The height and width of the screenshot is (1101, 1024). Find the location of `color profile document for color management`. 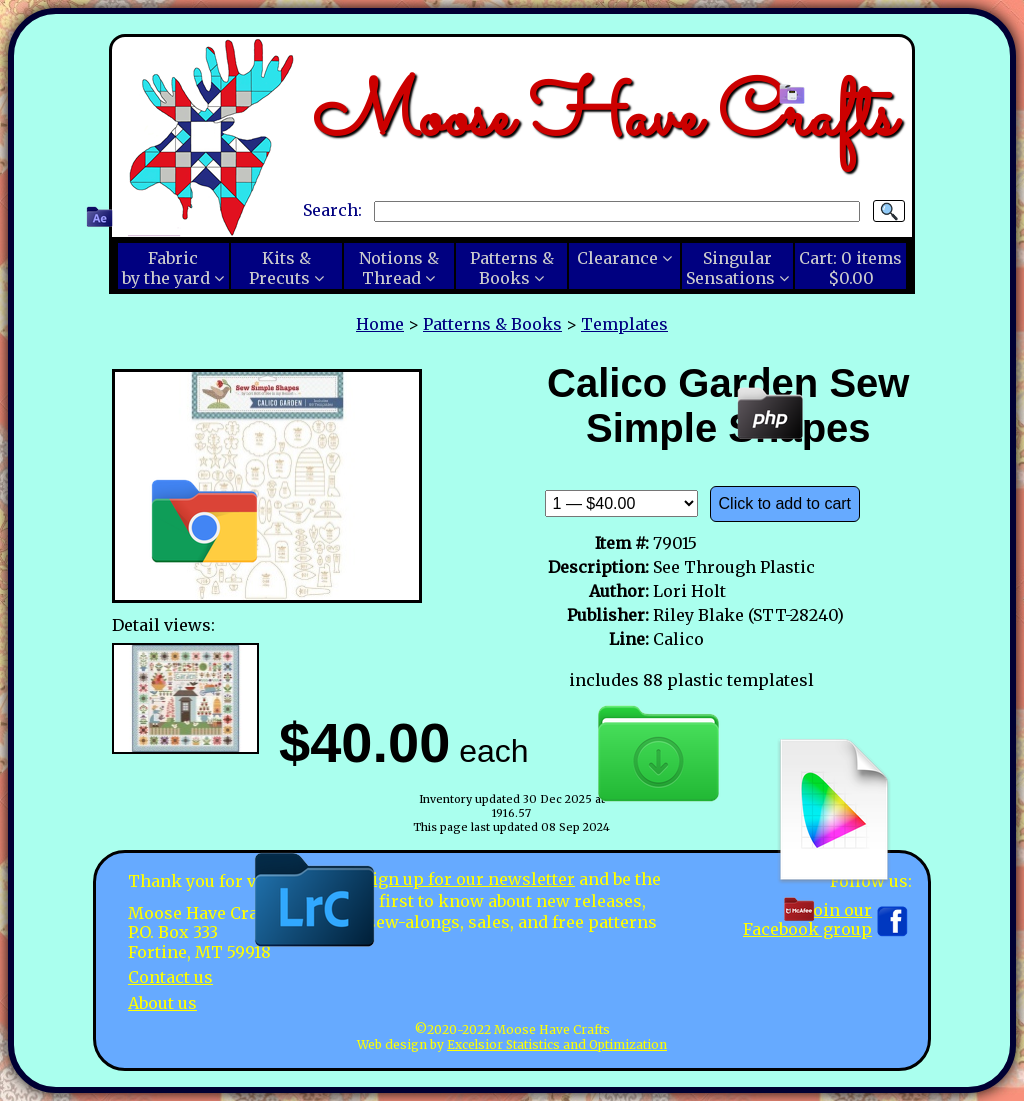

color profile document for color management is located at coordinates (834, 813).